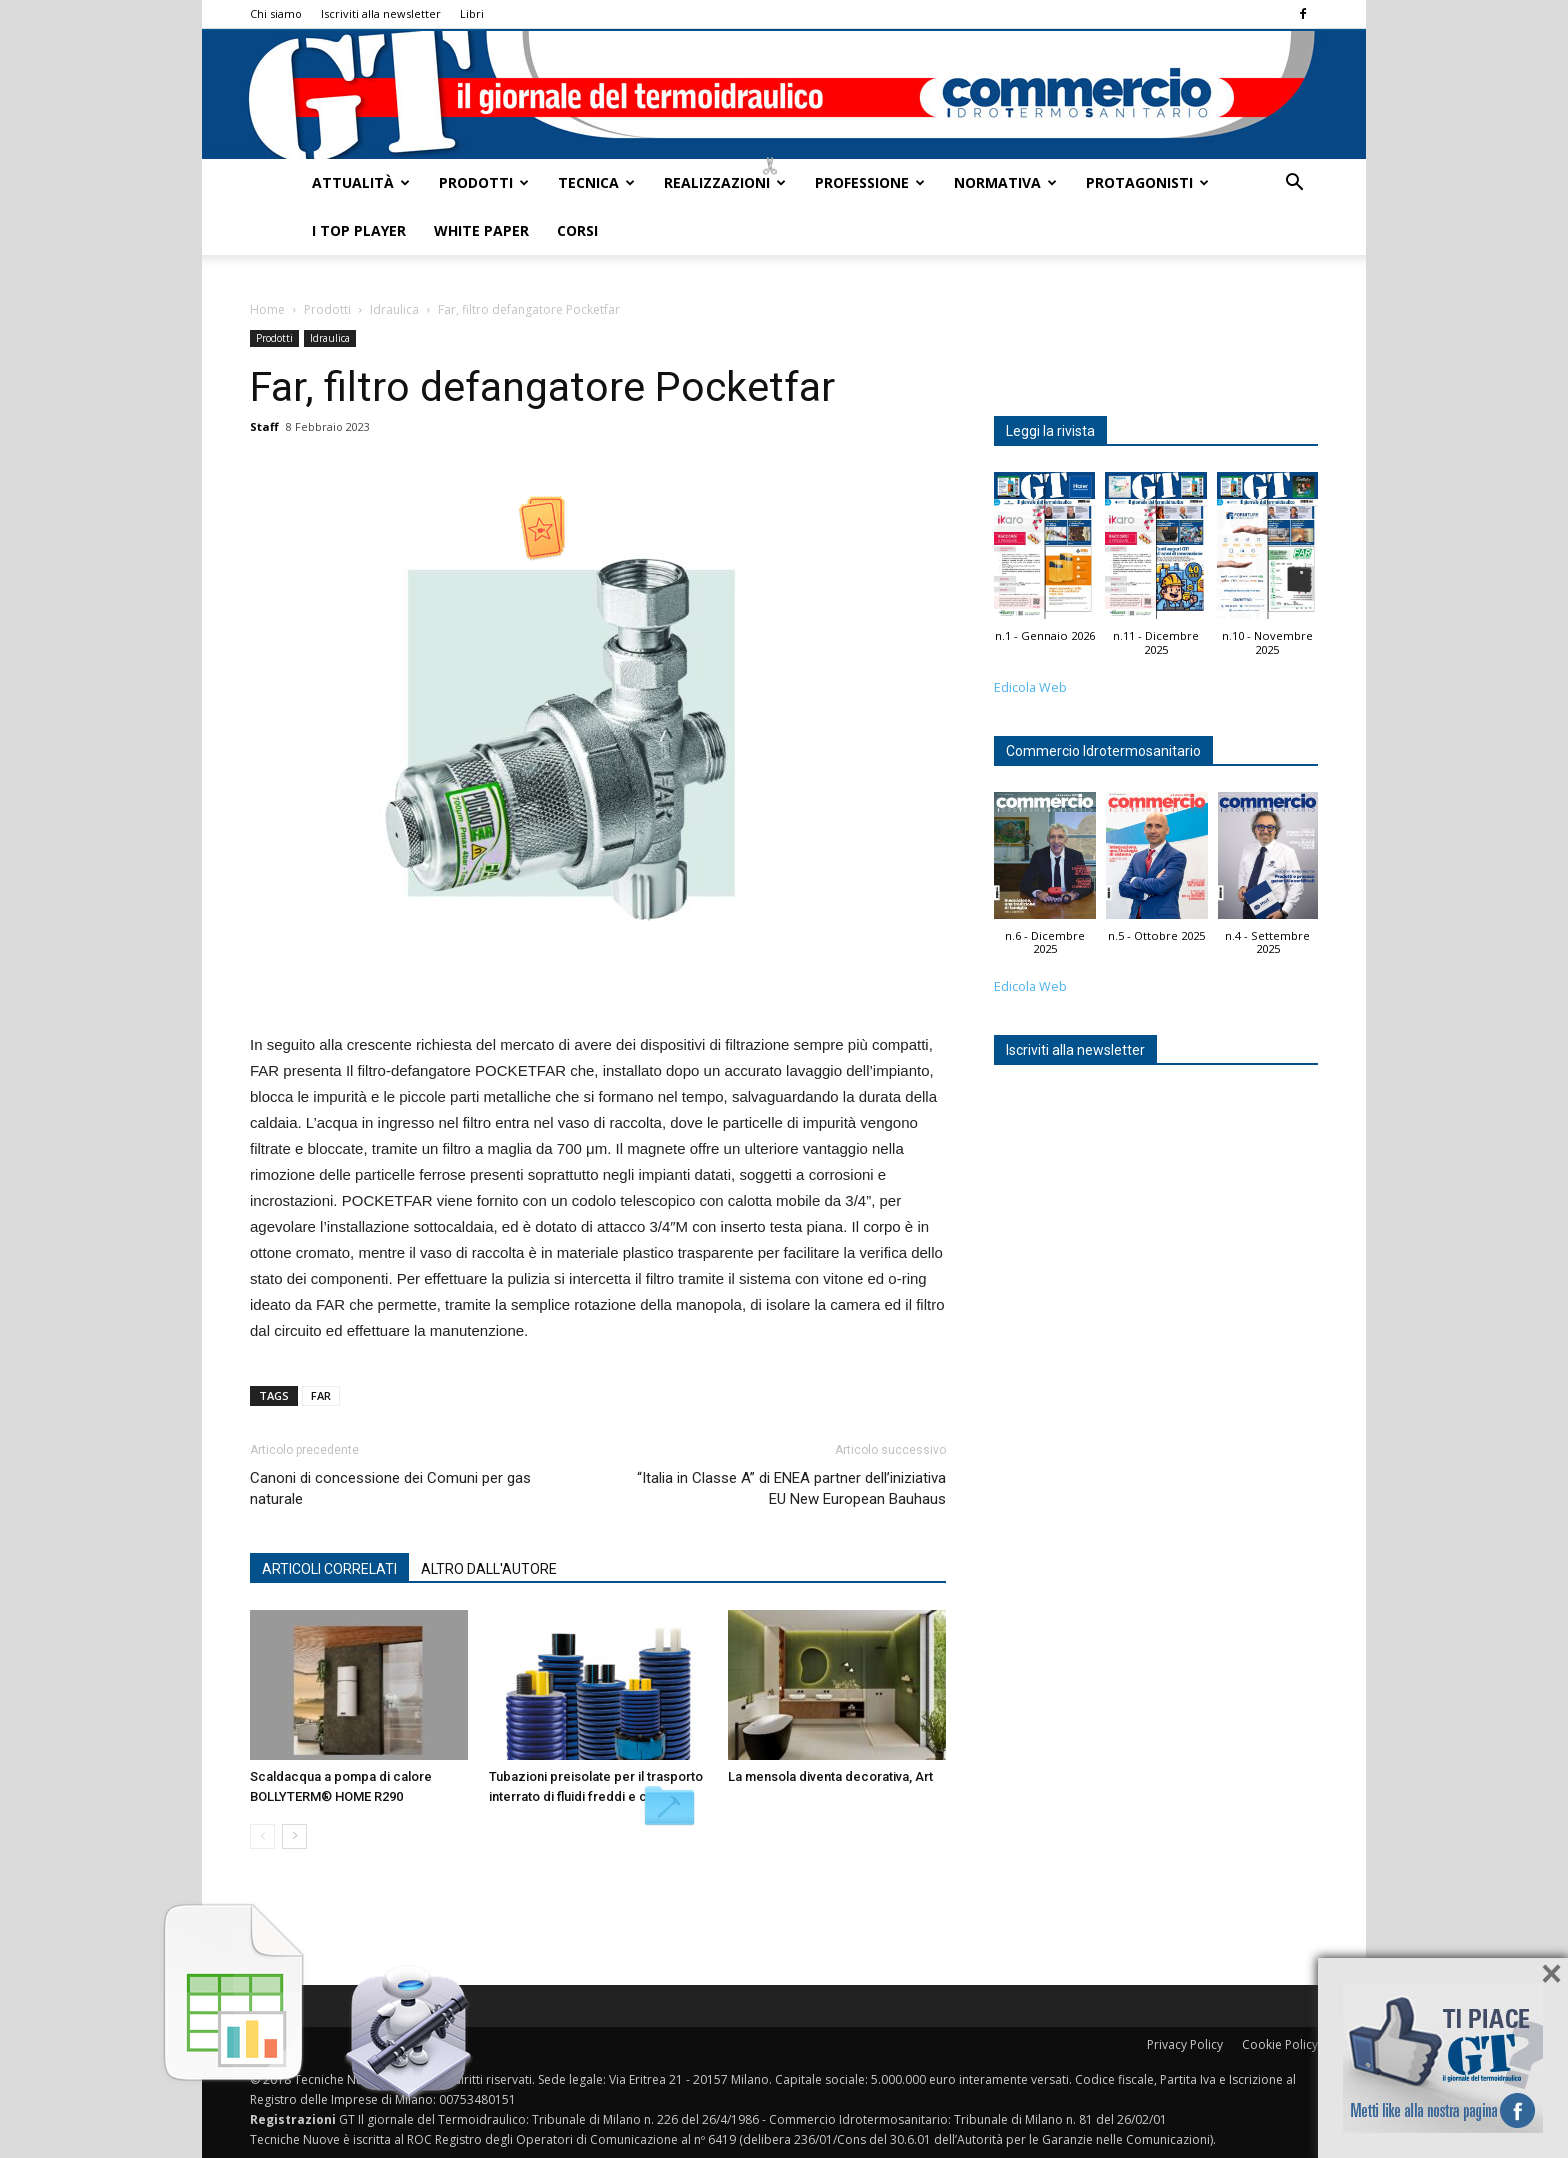 This screenshot has height=2158, width=1568. I want to click on launch automator to create automated workflows, so click(408, 2033).